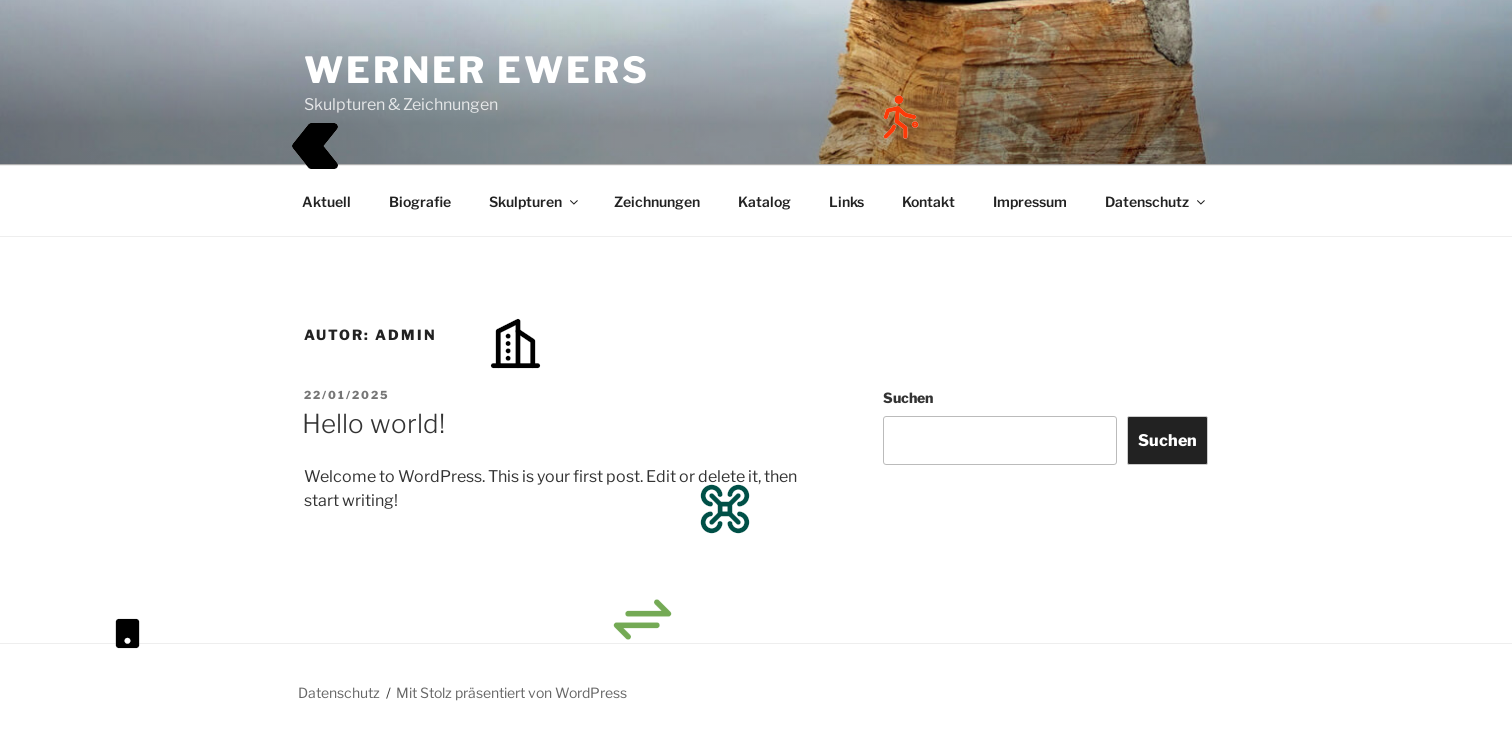  What do you see at coordinates (315, 146) in the screenshot?
I see `navigate to the previous item or section` at bounding box center [315, 146].